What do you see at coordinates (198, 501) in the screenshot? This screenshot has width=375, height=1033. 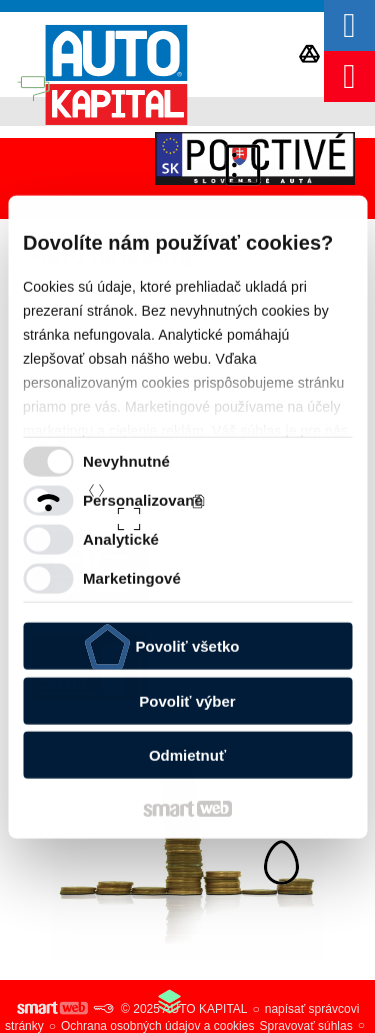 I see `view all files` at bounding box center [198, 501].